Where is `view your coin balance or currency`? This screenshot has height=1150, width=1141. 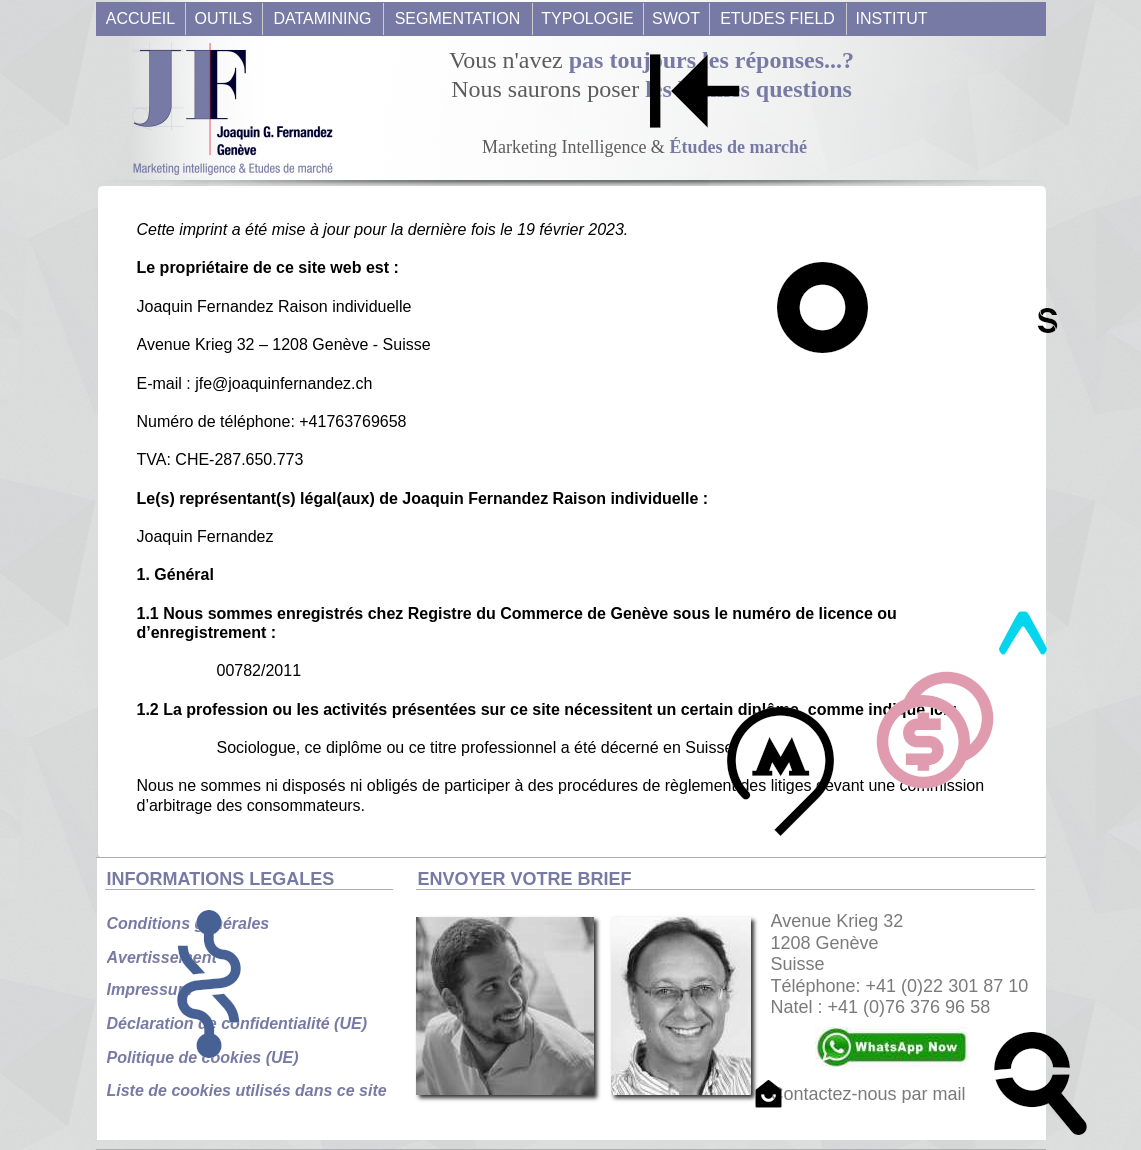
view your coin balance or currency is located at coordinates (935, 730).